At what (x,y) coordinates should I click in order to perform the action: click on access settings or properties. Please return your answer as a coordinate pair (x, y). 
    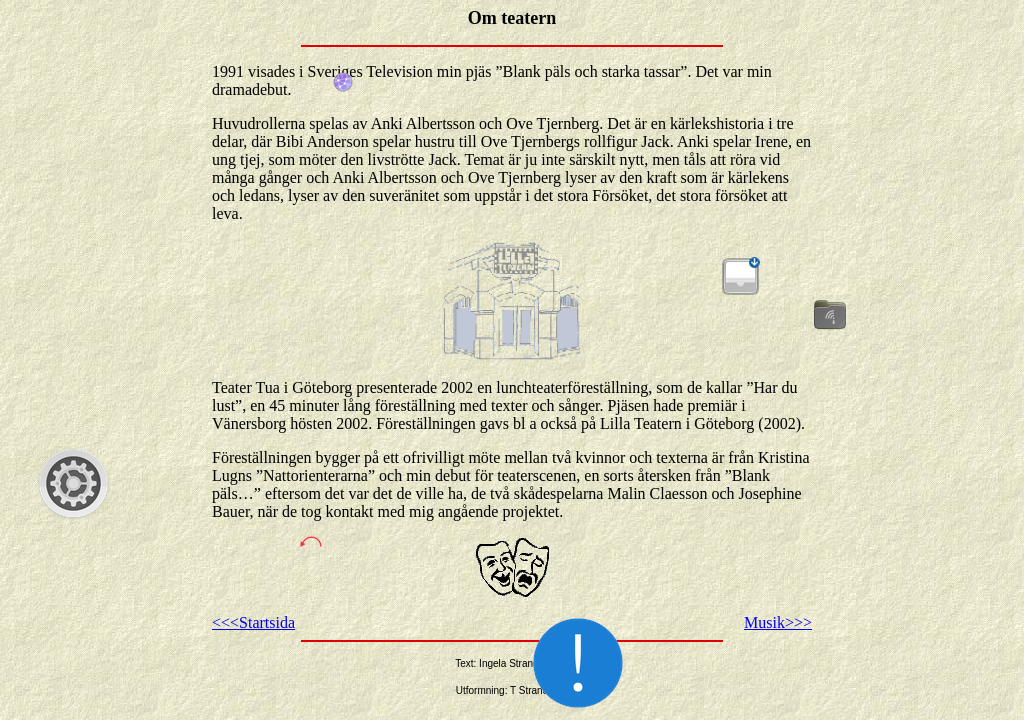
    Looking at the image, I should click on (73, 483).